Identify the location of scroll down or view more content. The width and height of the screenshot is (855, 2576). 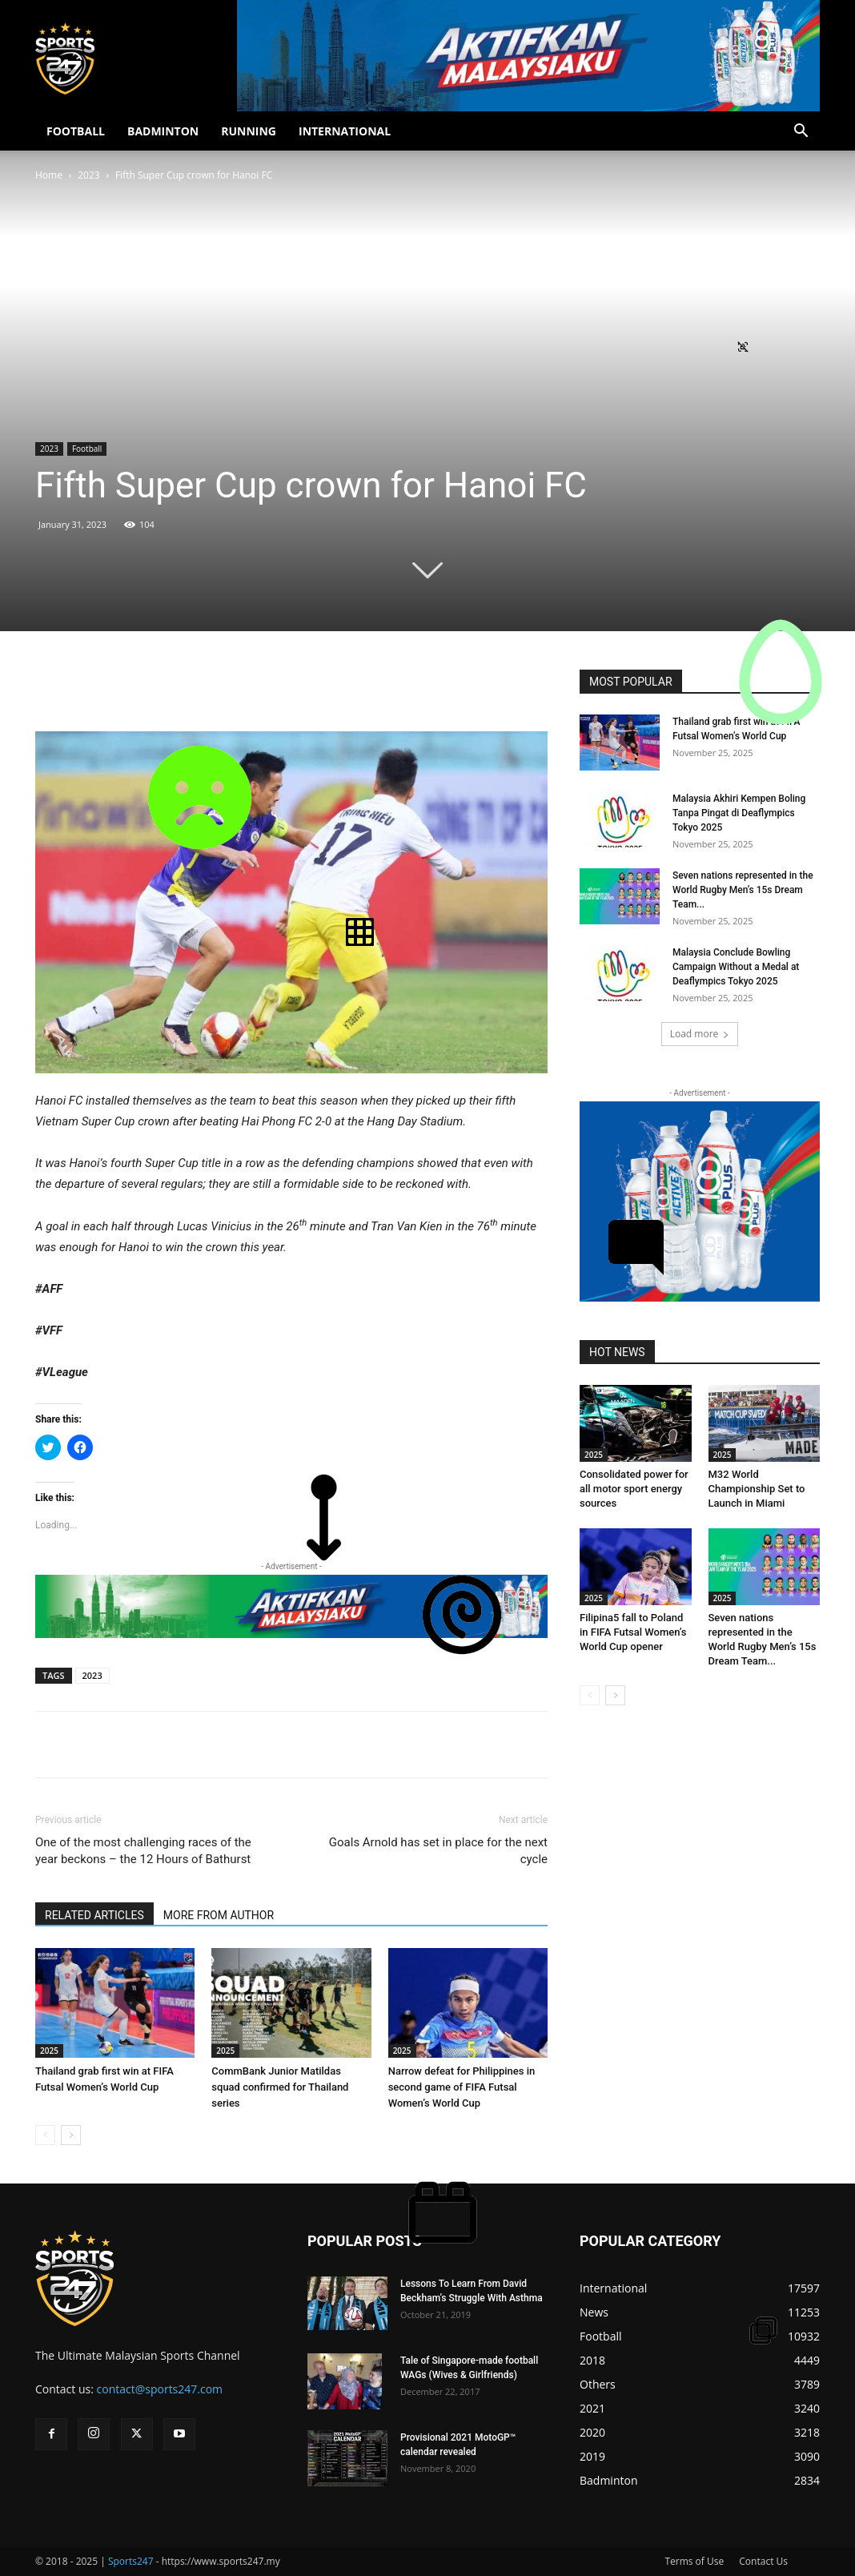
(323, 1517).